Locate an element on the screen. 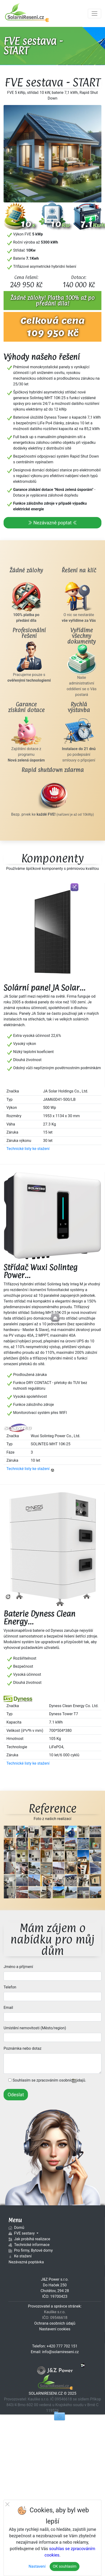  open the file manager application is located at coordinates (74, 2081).